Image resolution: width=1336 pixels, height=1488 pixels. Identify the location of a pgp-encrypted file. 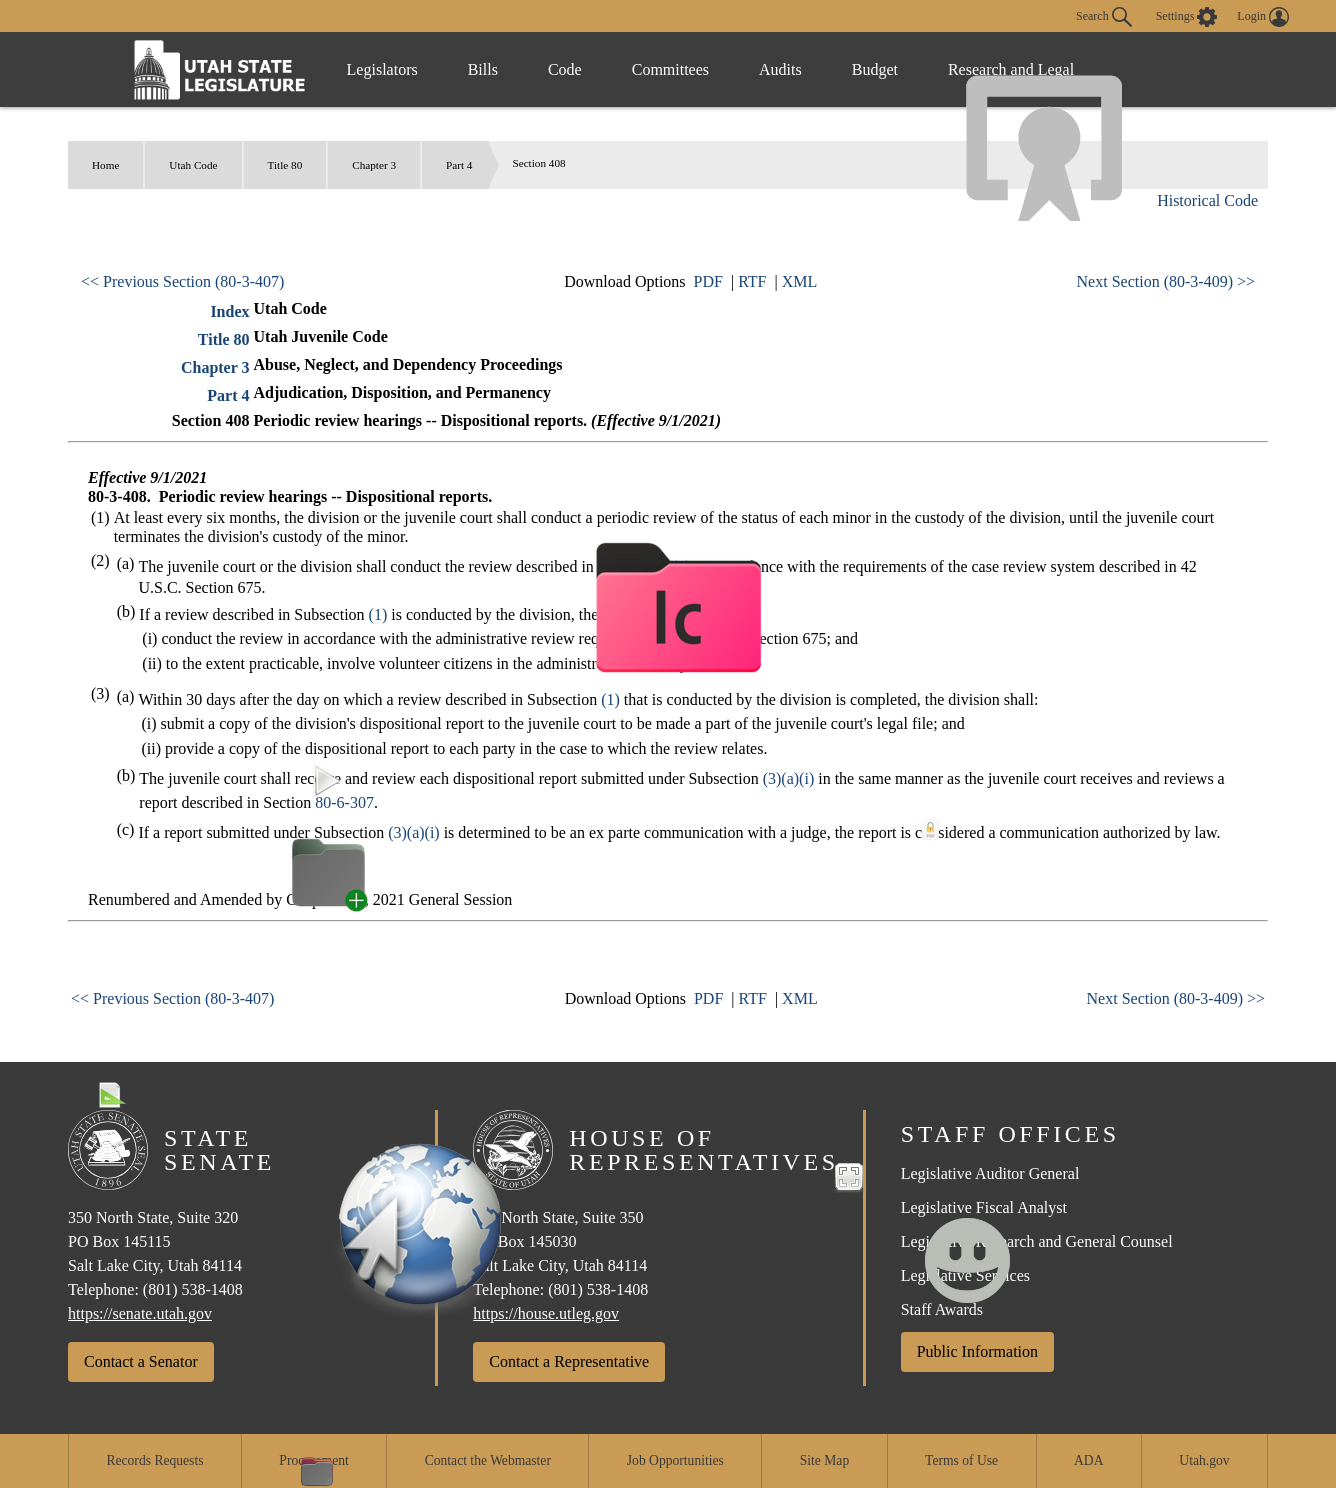
(930, 829).